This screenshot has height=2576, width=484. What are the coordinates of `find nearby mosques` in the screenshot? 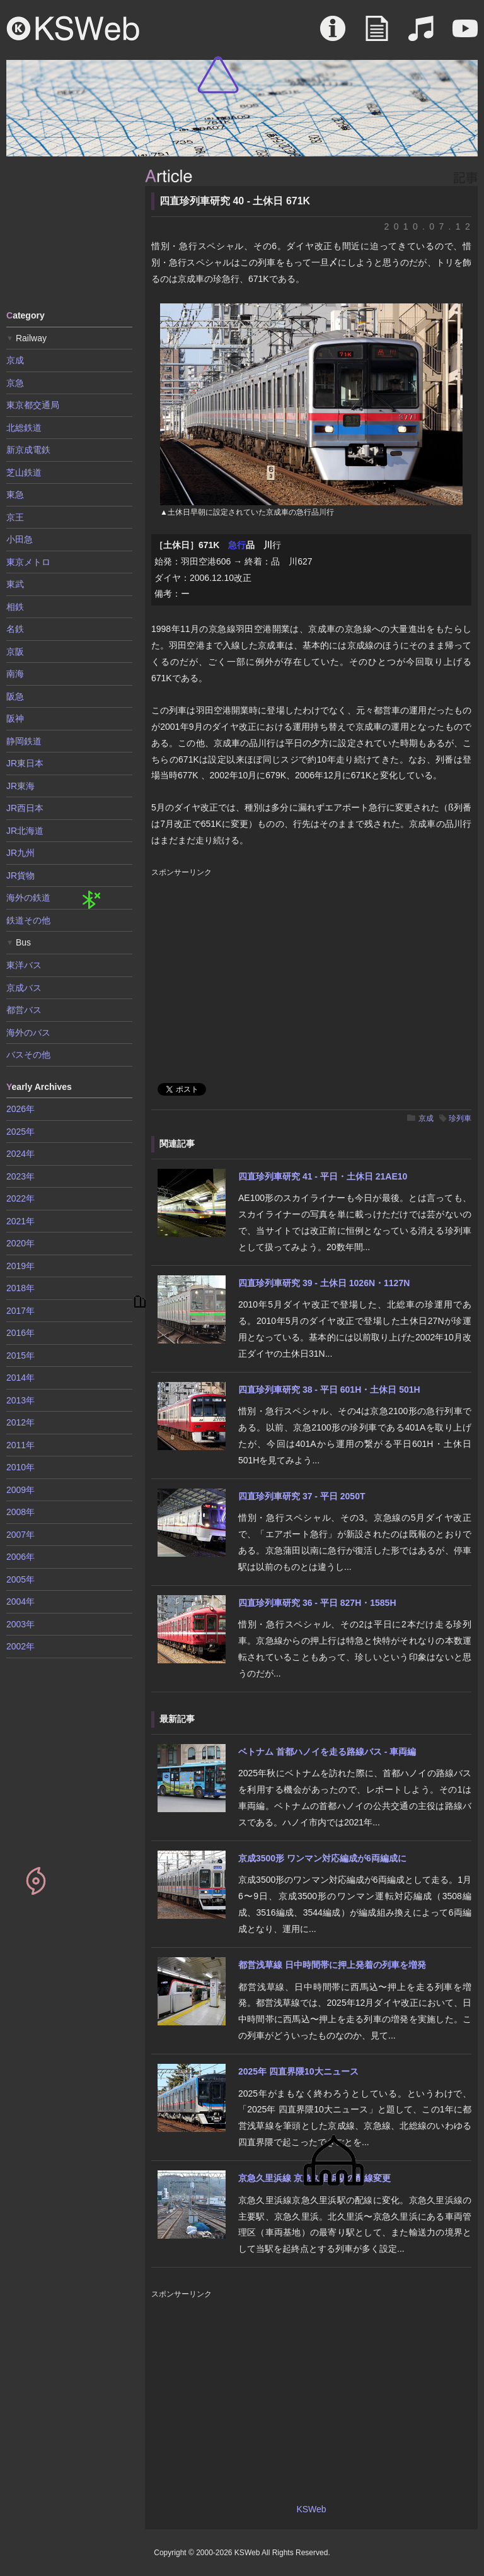 It's located at (333, 2163).